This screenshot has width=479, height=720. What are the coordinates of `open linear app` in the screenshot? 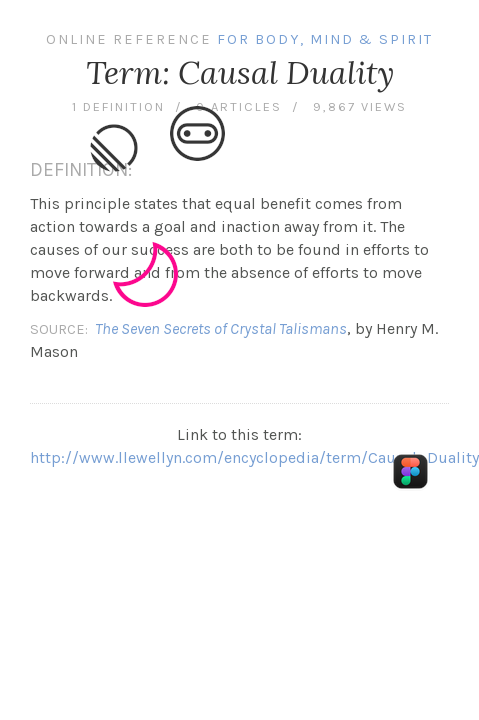 It's located at (114, 148).